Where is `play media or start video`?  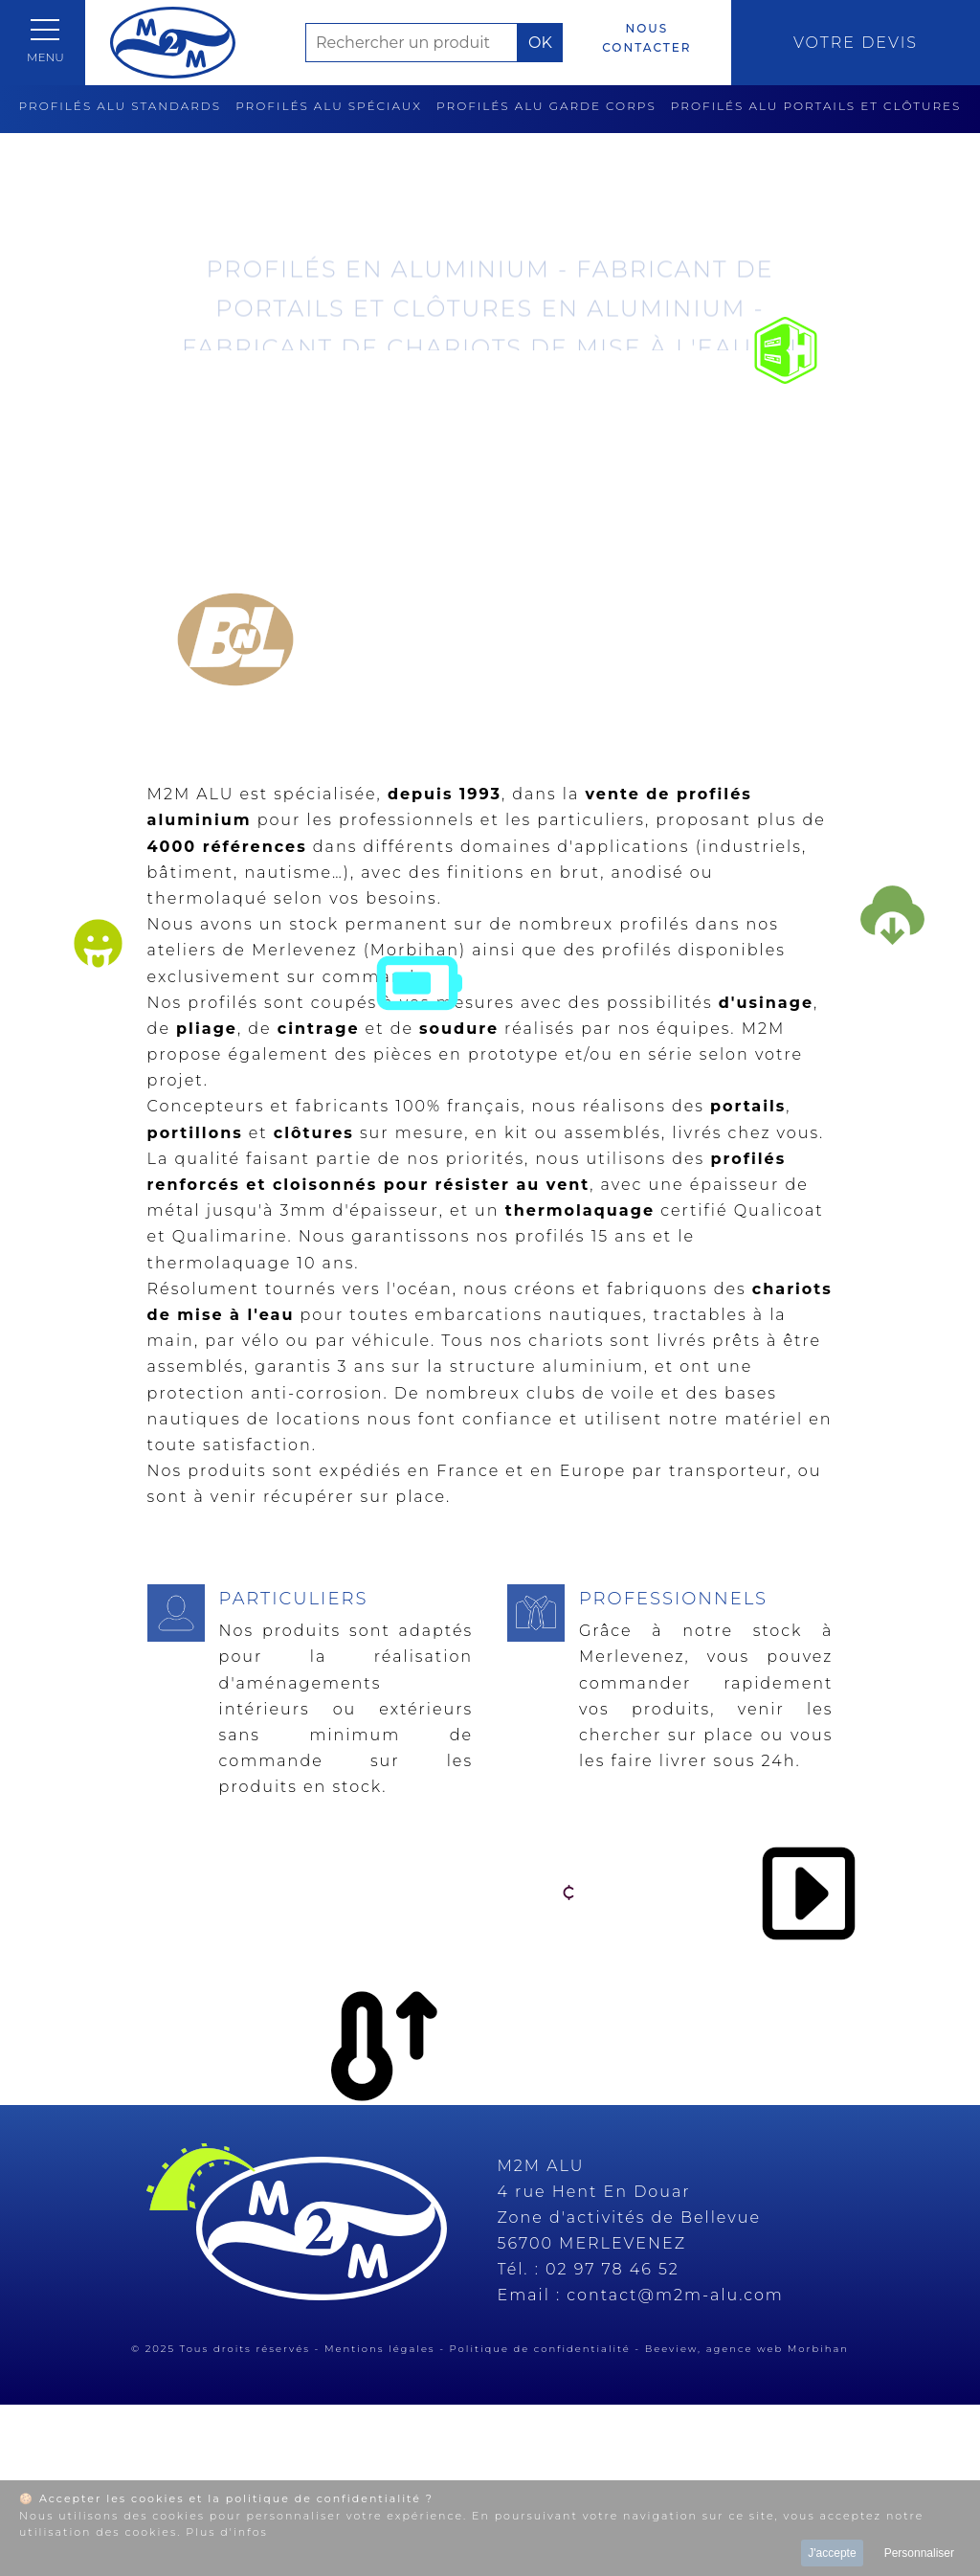
play media or start video is located at coordinates (809, 1893).